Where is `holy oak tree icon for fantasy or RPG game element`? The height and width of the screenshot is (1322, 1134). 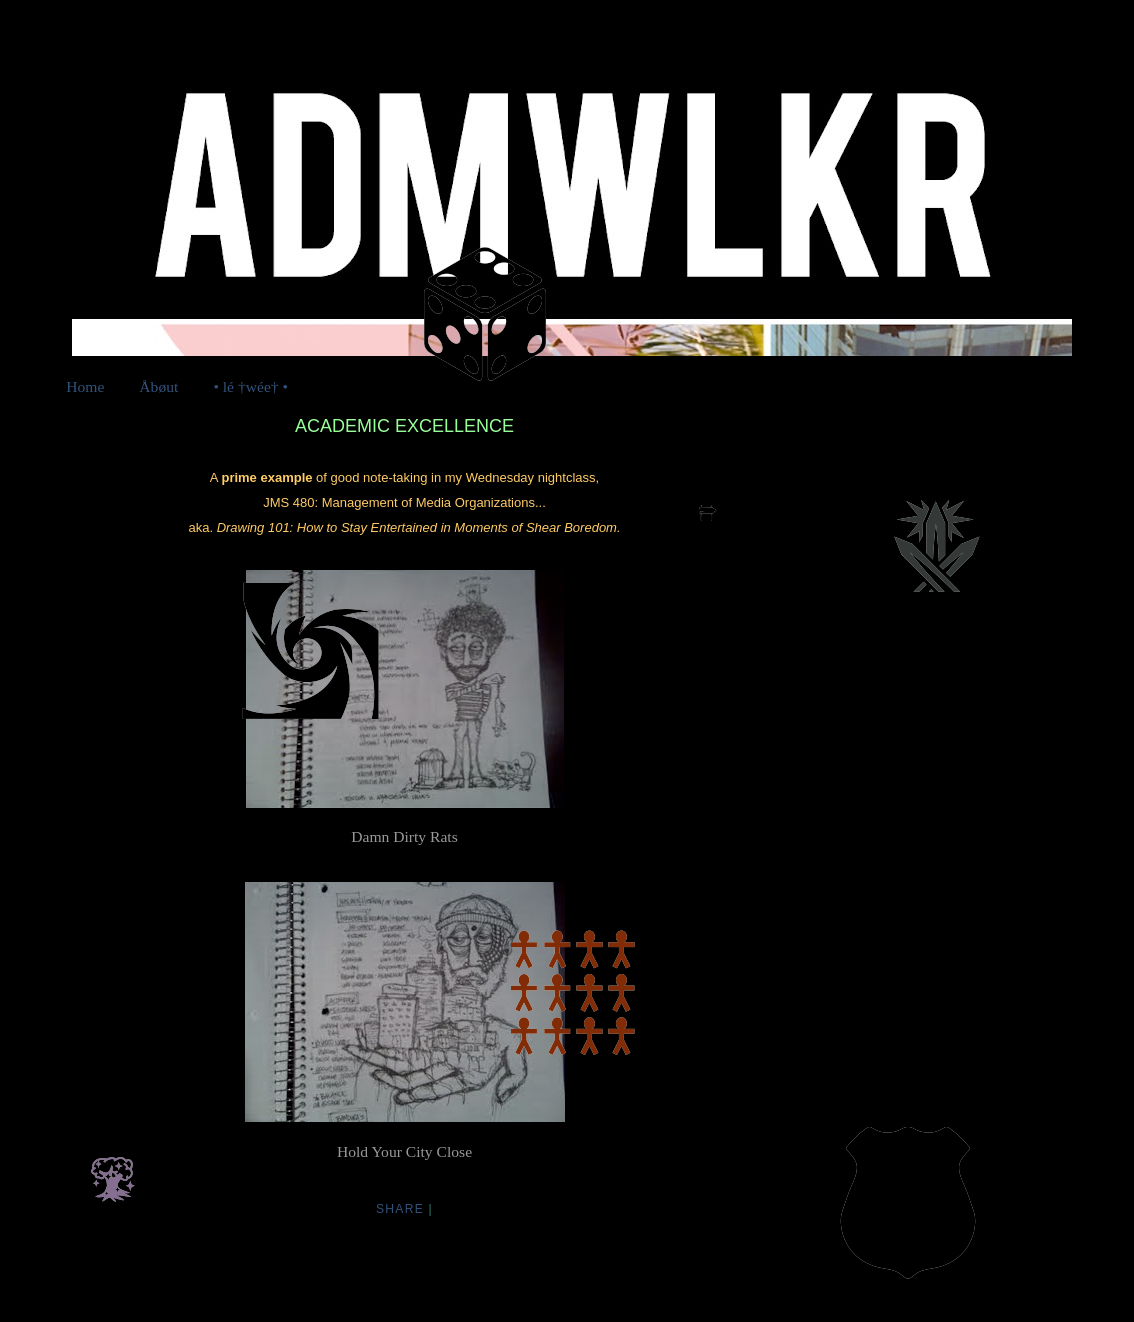 holy oak tree icon for fantasy or RPG game element is located at coordinates (113, 1179).